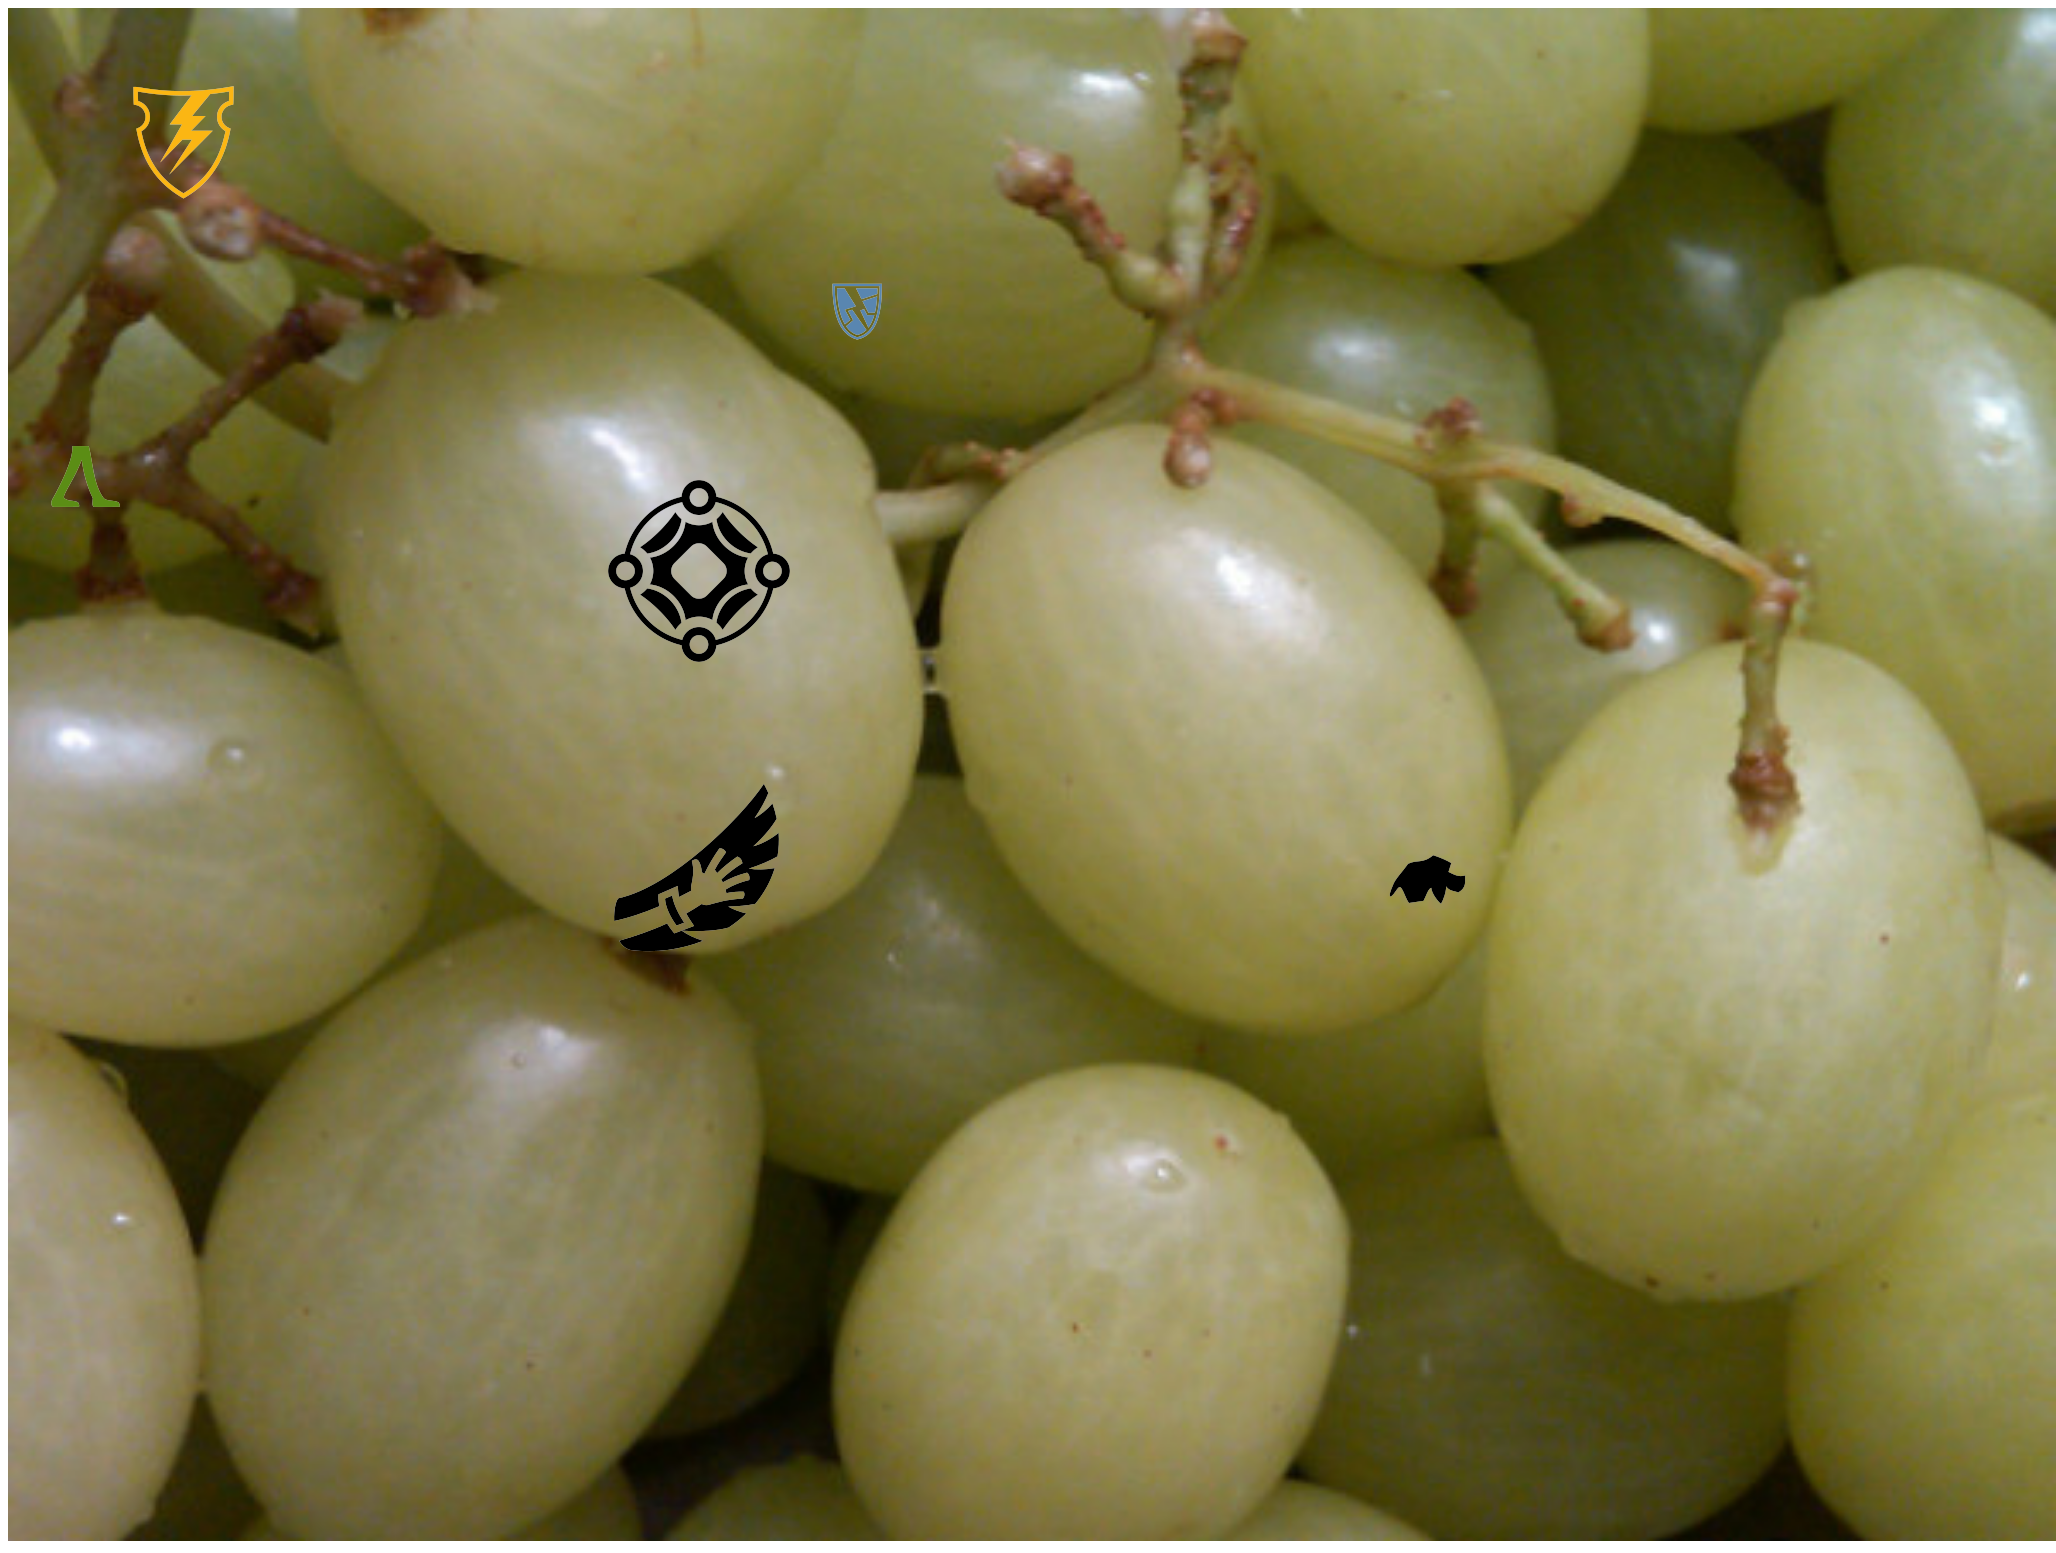 Image resolution: width=2056 pixels, height=1553 pixels. What do you see at coordinates (184, 142) in the screenshot?
I see `activate electric shield ability` at bounding box center [184, 142].